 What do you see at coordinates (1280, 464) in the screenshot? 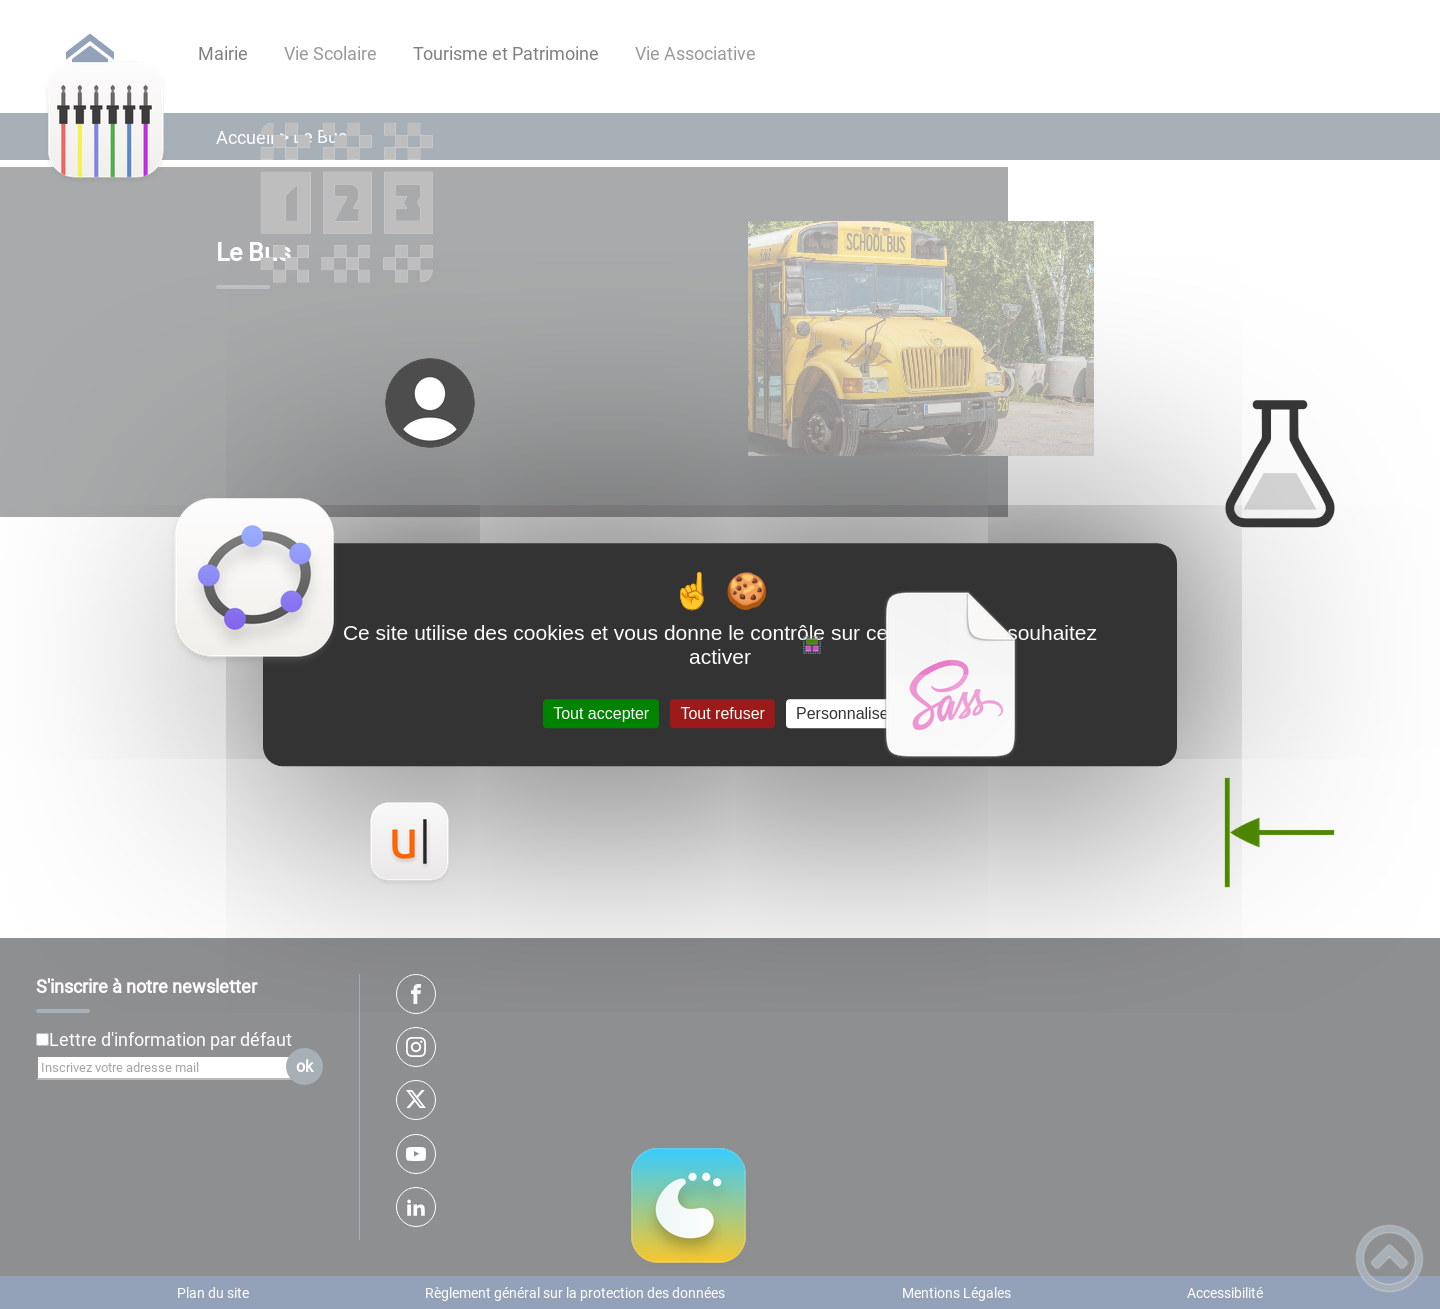
I see `access science or chemistry applications` at bounding box center [1280, 464].